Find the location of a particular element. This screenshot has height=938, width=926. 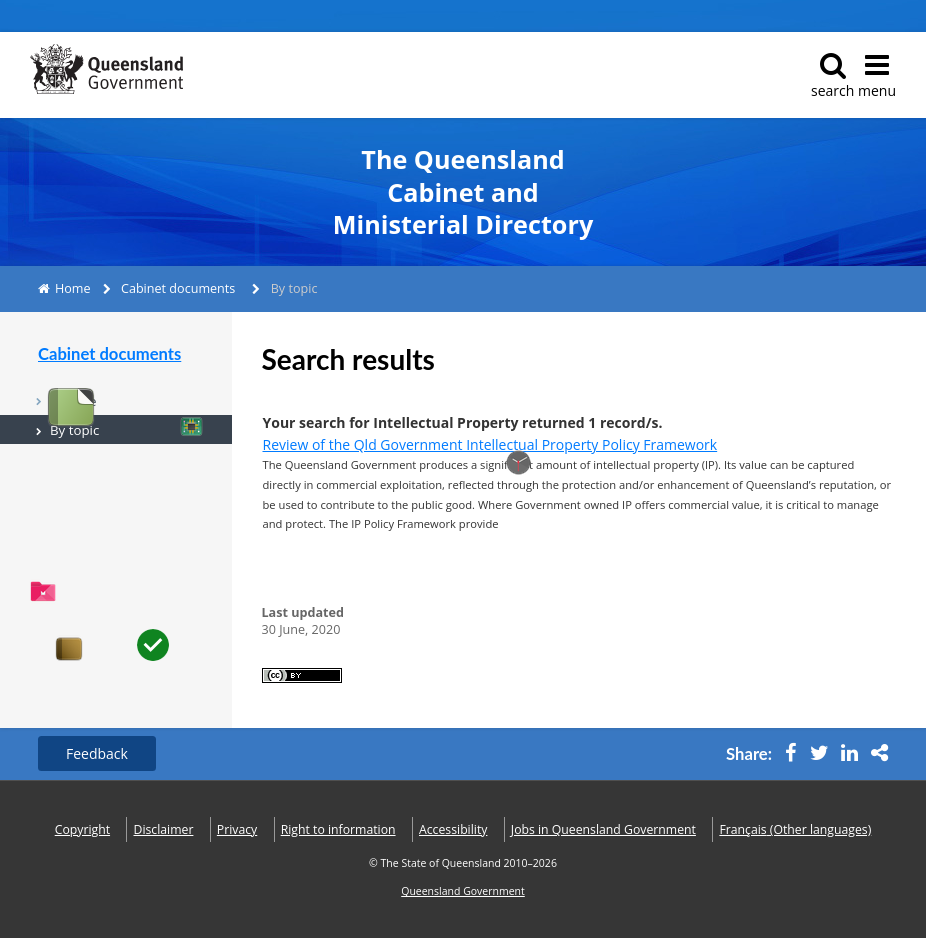

change desktop wallpaper settings is located at coordinates (71, 407).